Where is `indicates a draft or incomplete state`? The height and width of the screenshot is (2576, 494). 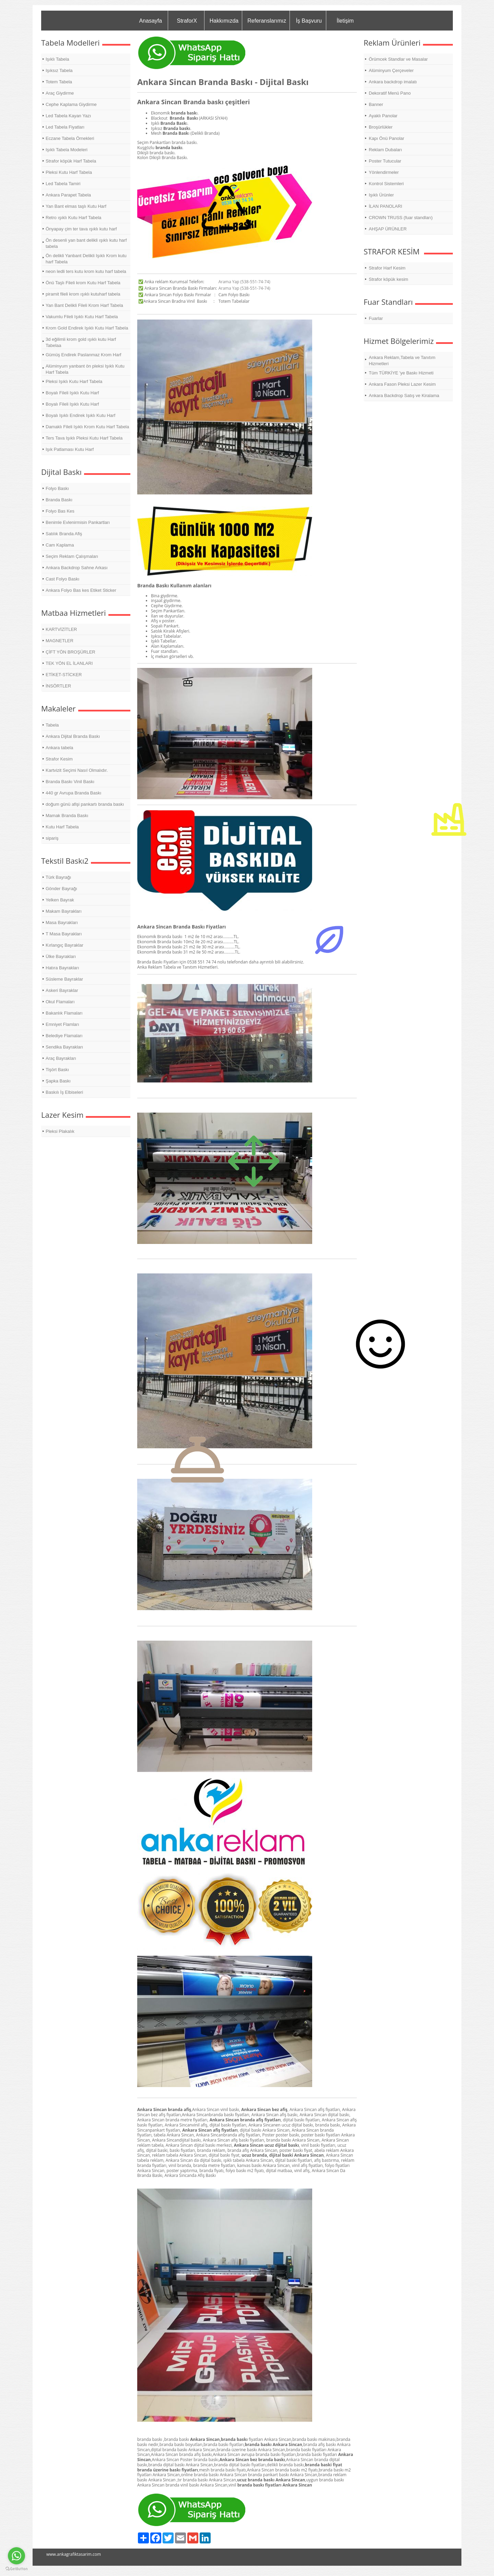 indicates a draft or incomplete state is located at coordinates (226, 208).